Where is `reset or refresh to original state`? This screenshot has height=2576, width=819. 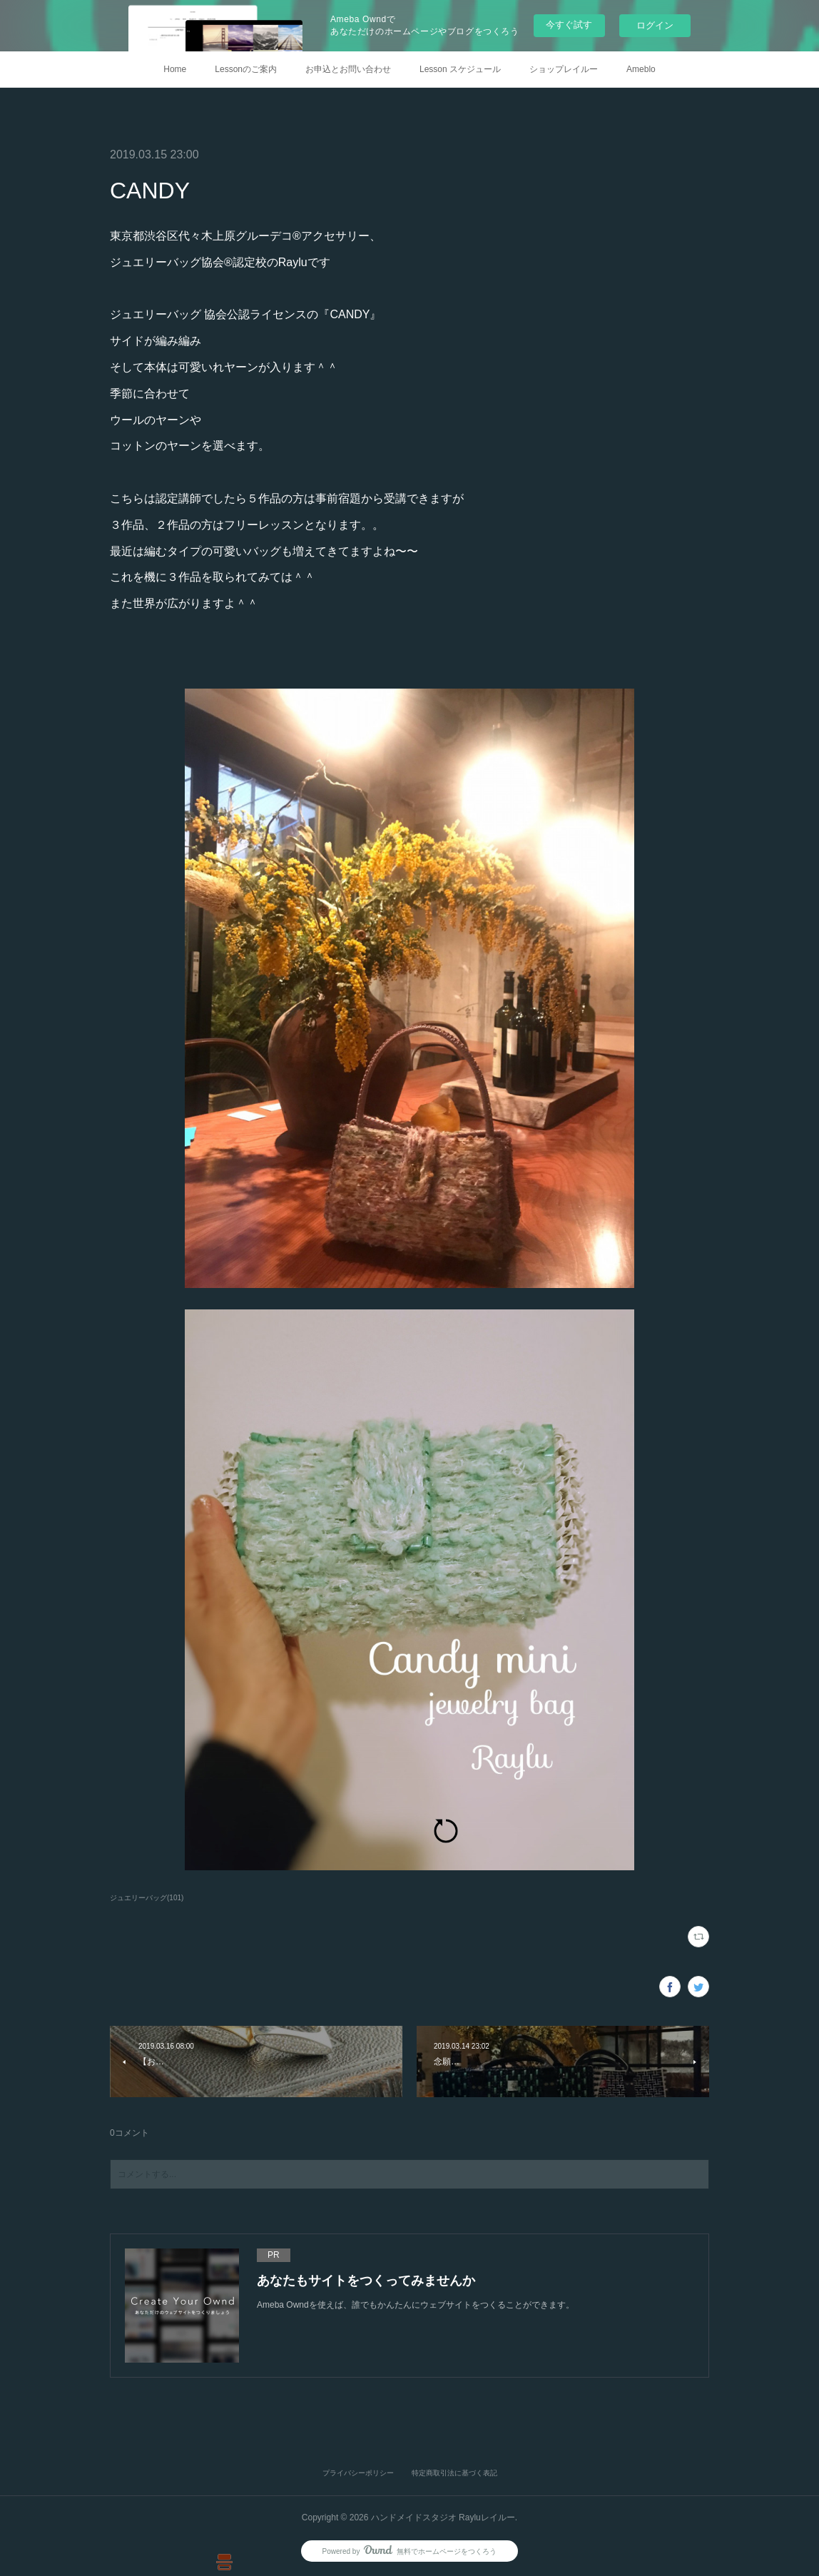
reset or refresh to original state is located at coordinates (446, 1831).